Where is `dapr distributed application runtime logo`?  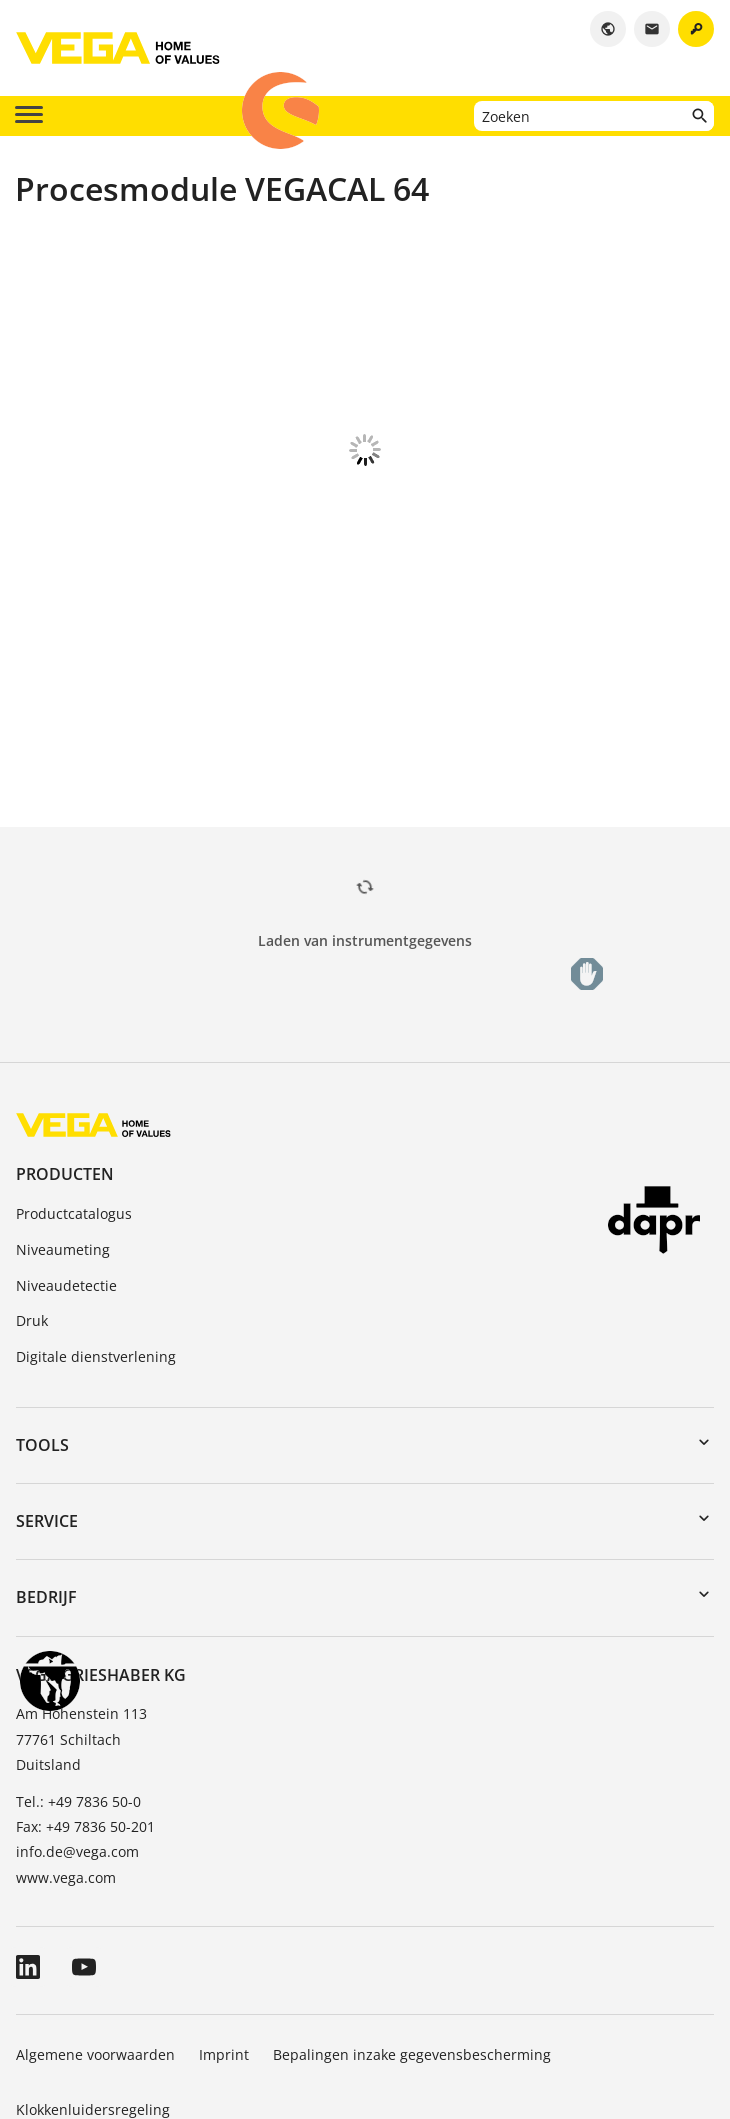
dapr distributed application runtime logo is located at coordinates (654, 1220).